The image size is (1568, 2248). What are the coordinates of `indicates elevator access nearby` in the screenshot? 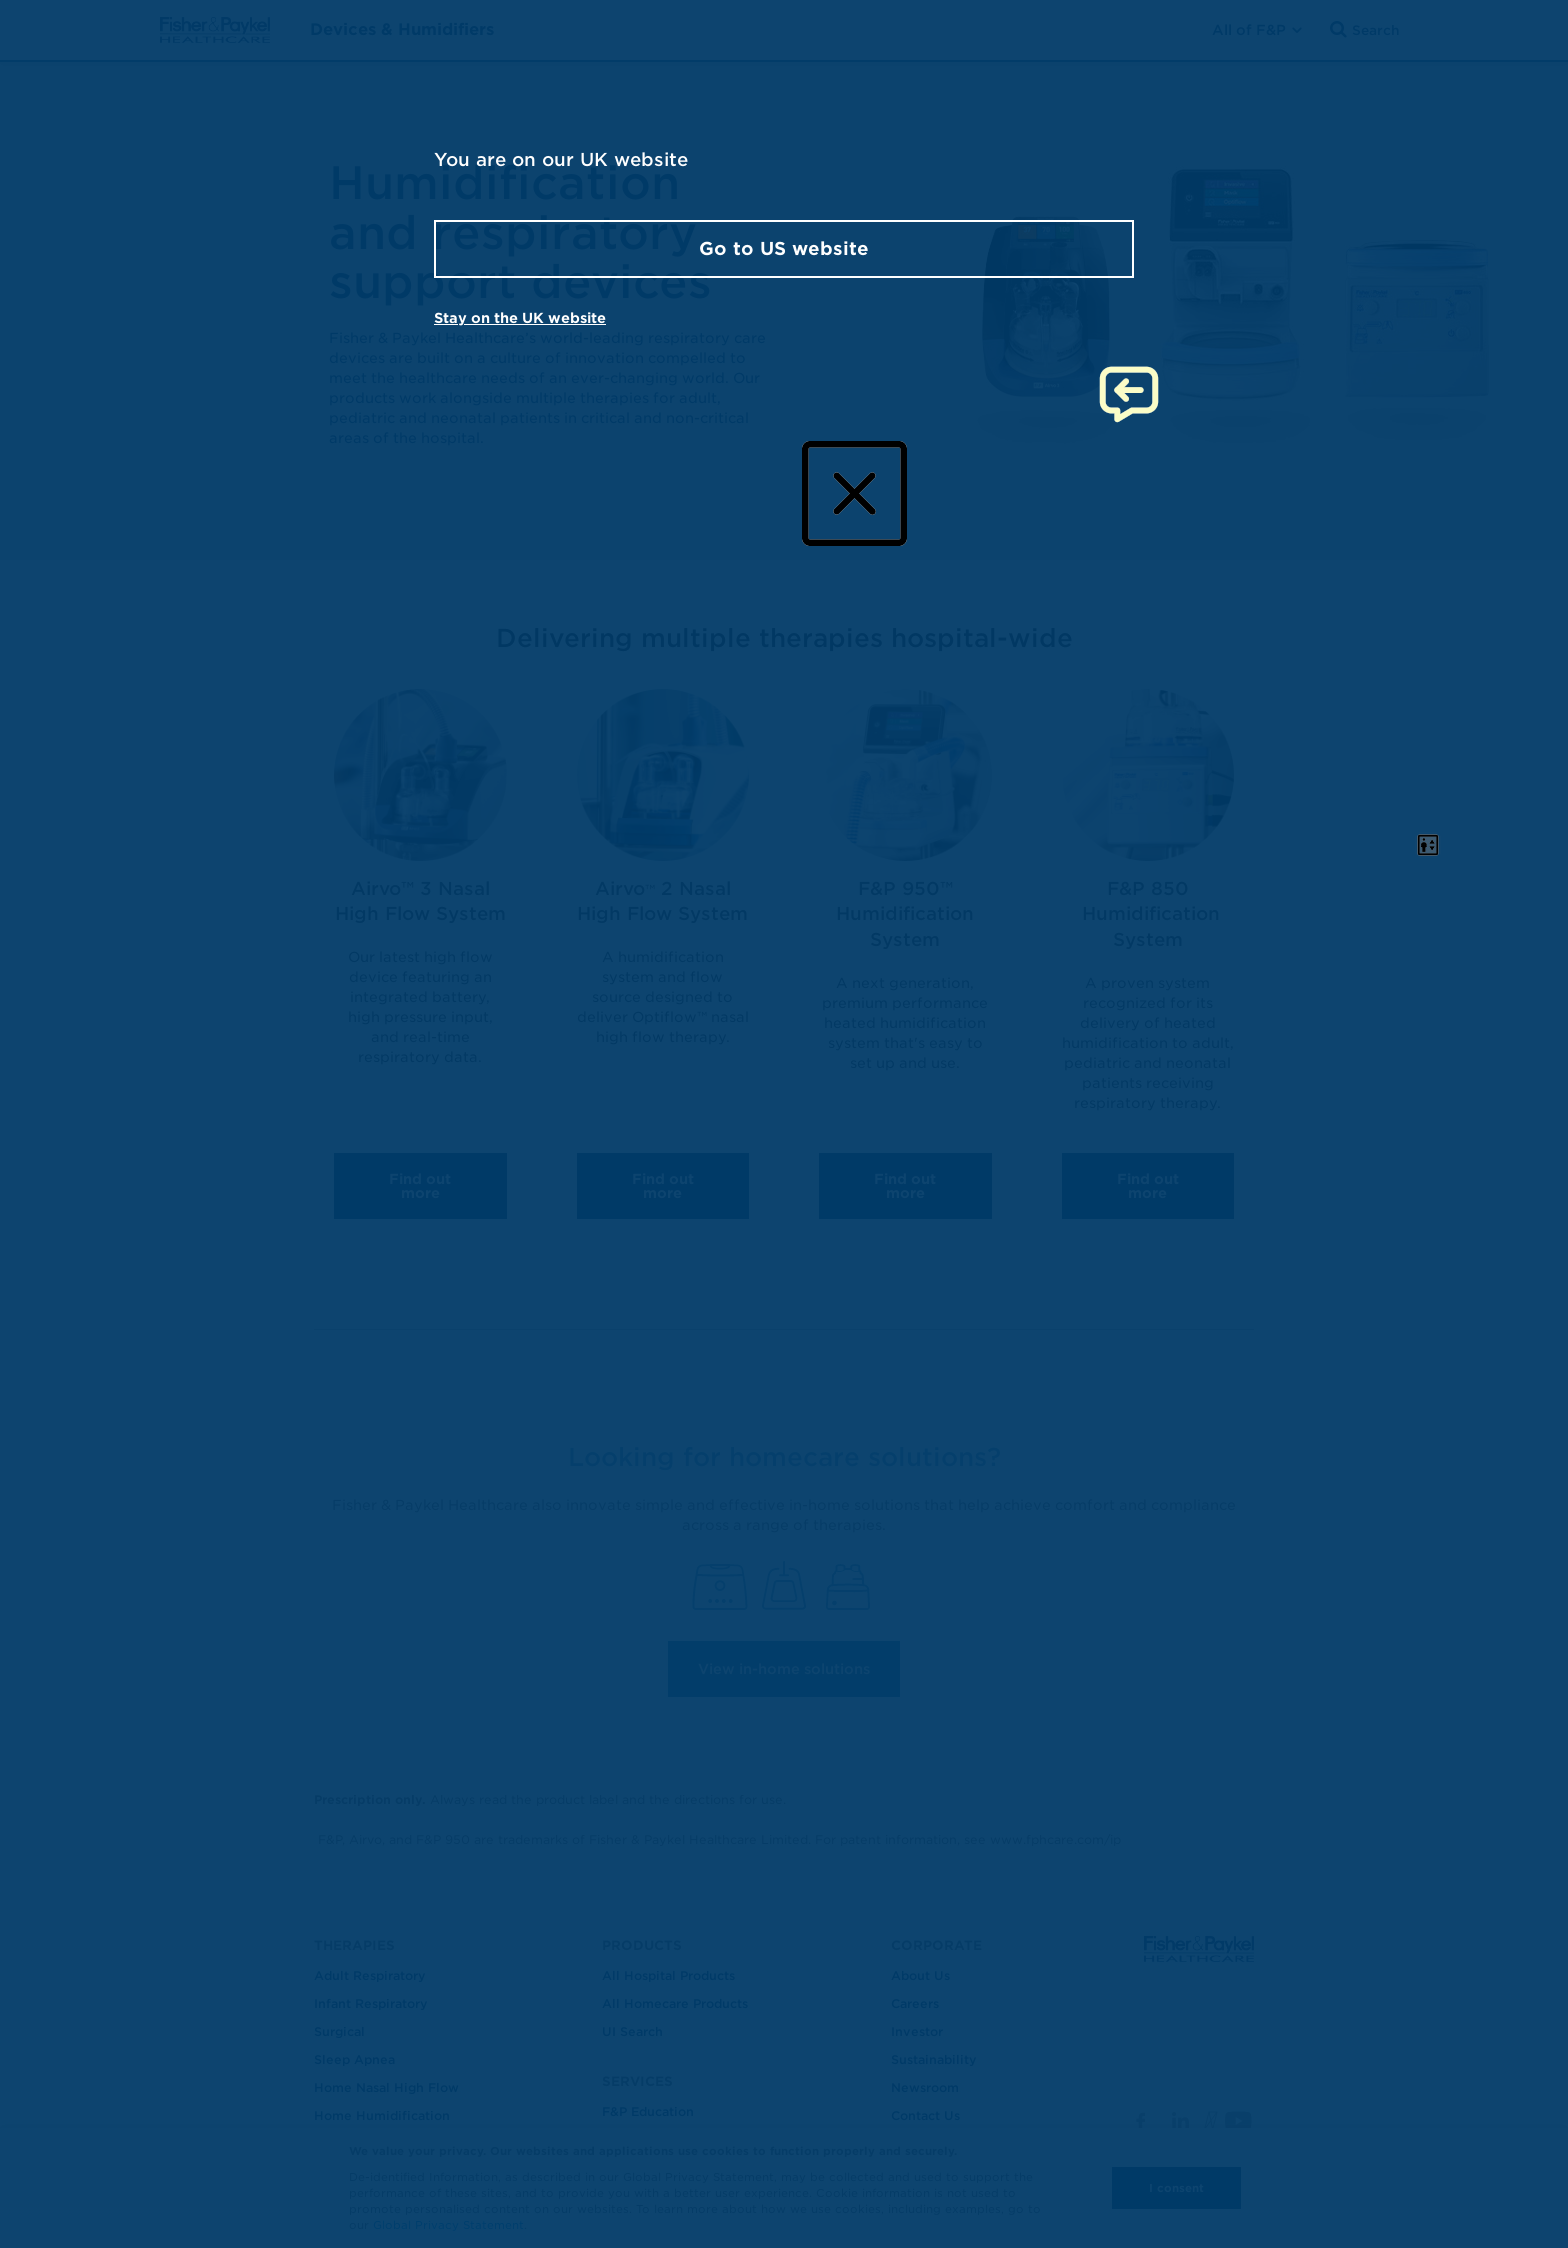 It's located at (1428, 845).